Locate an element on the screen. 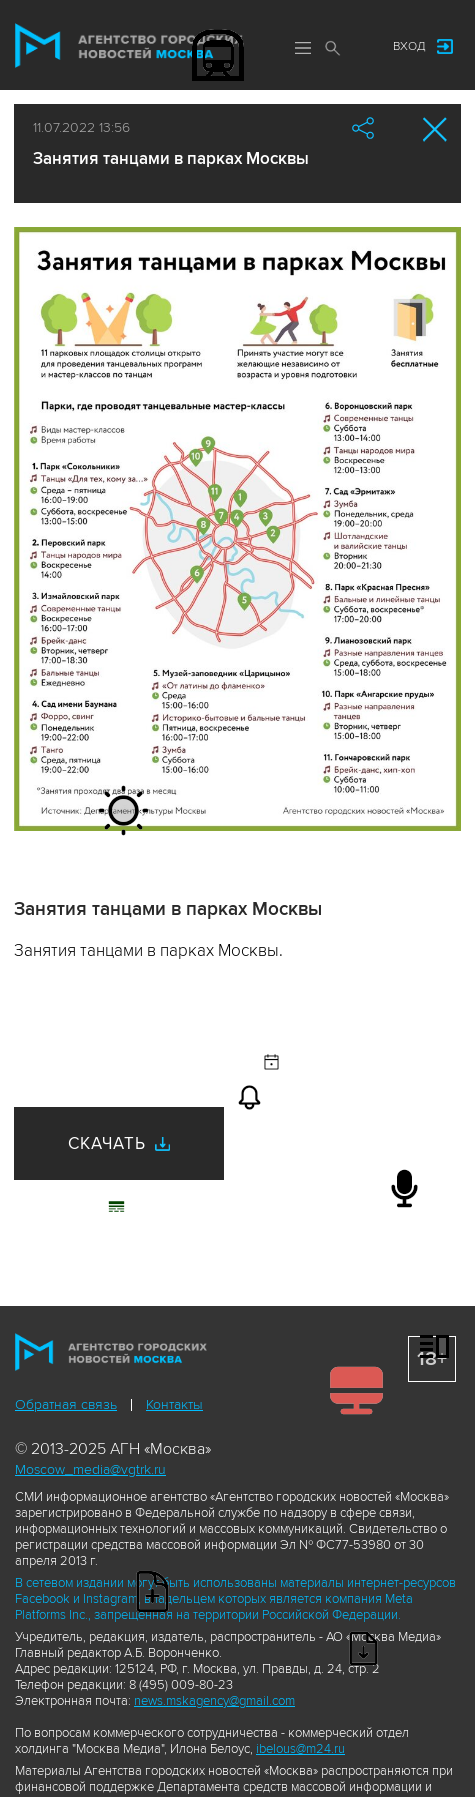 This screenshot has height=1797, width=475. create a new document is located at coordinates (152, 1591).